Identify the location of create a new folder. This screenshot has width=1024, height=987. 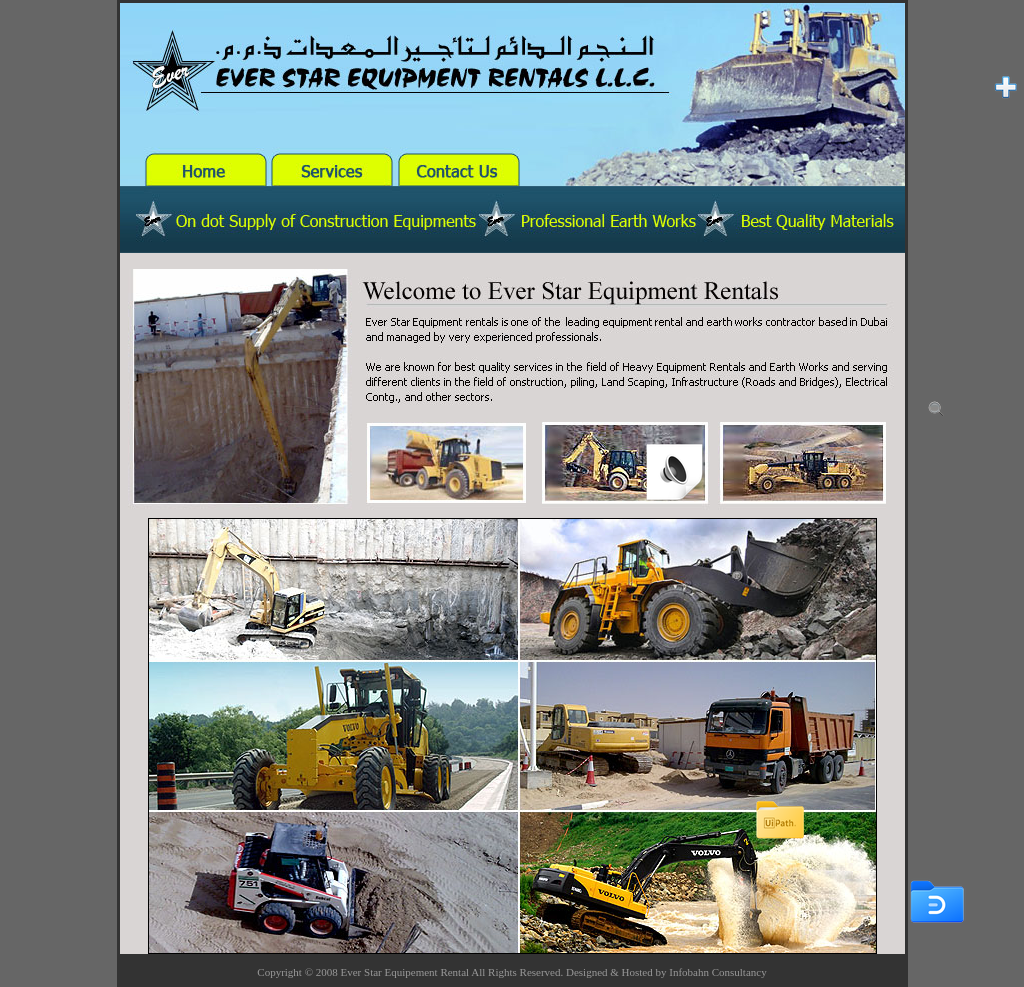
(985, 66).